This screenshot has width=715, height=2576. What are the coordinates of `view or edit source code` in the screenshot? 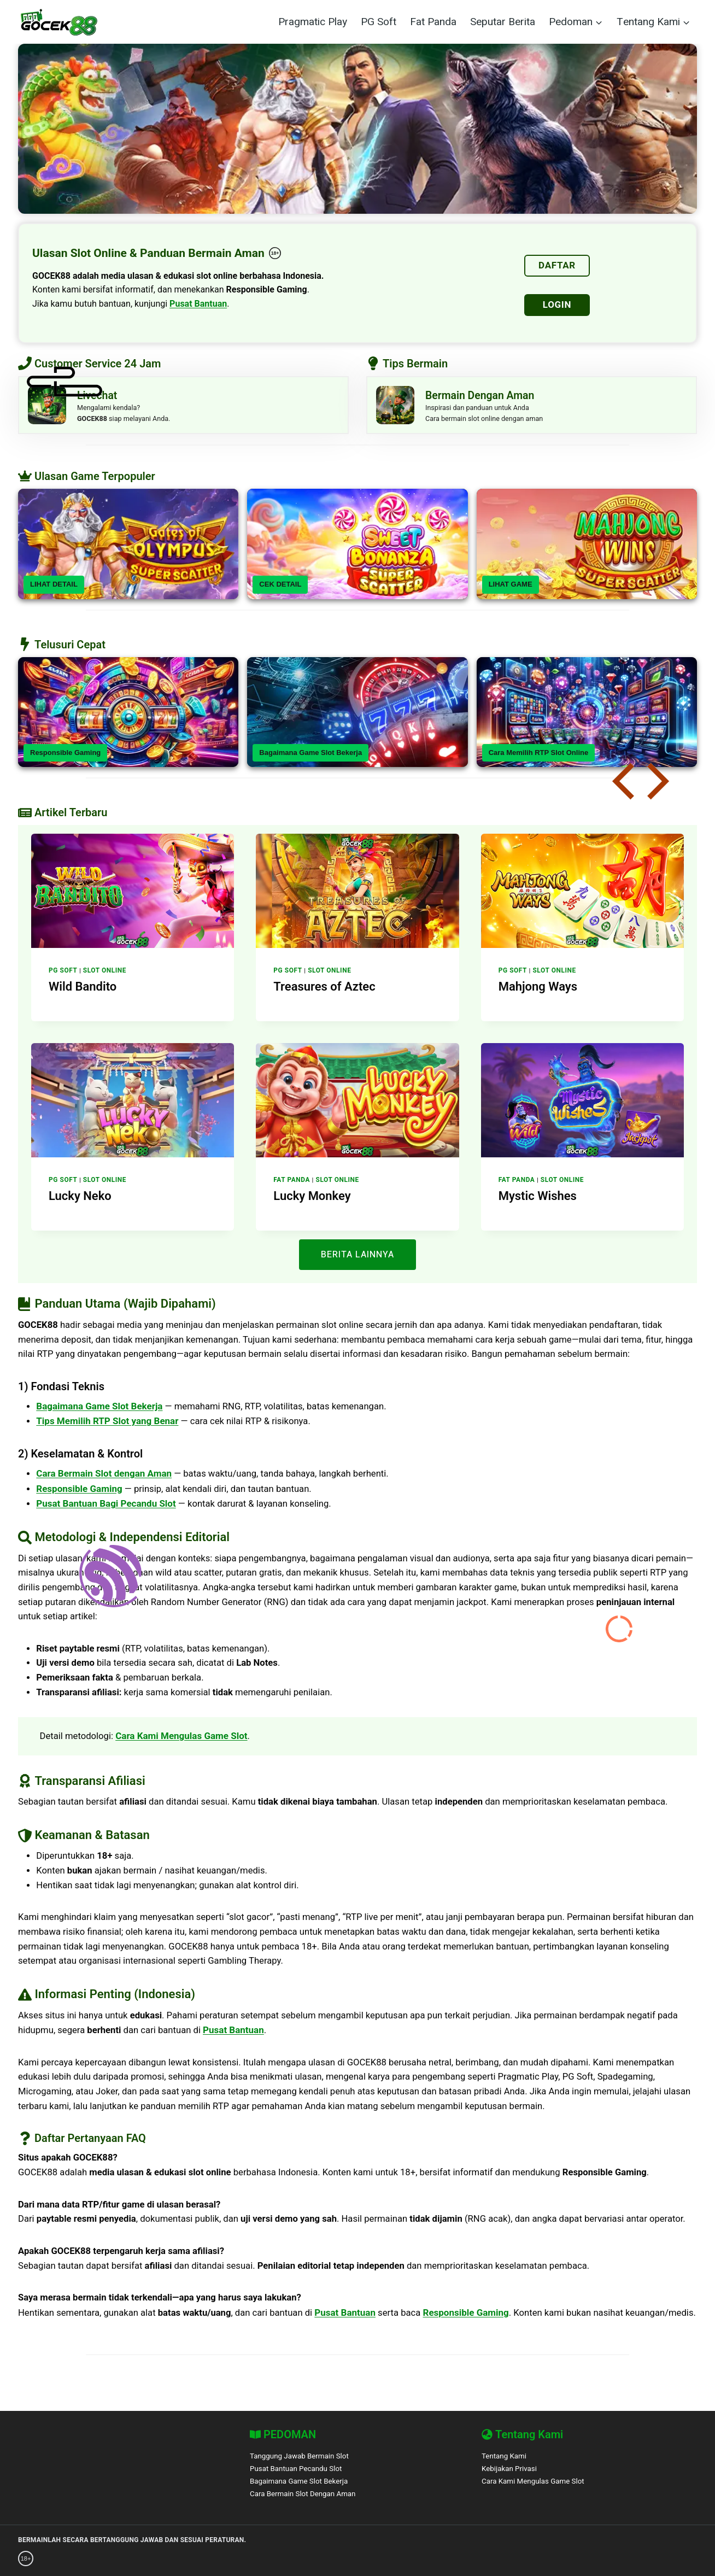 It's located at (641, 781).